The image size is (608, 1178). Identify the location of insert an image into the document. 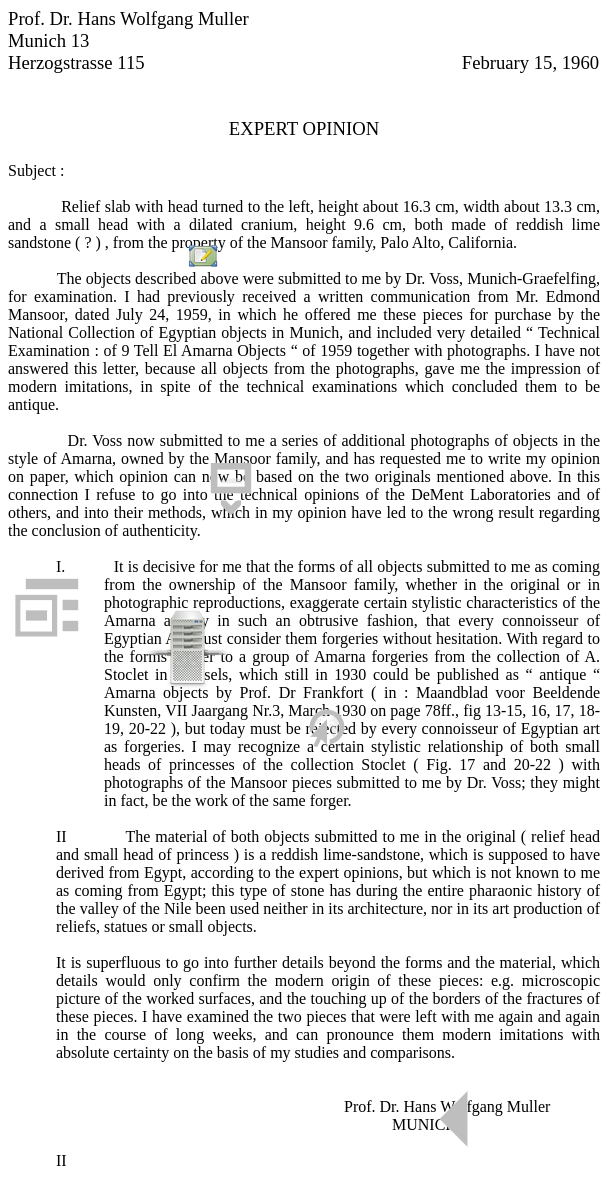
(231, 490).